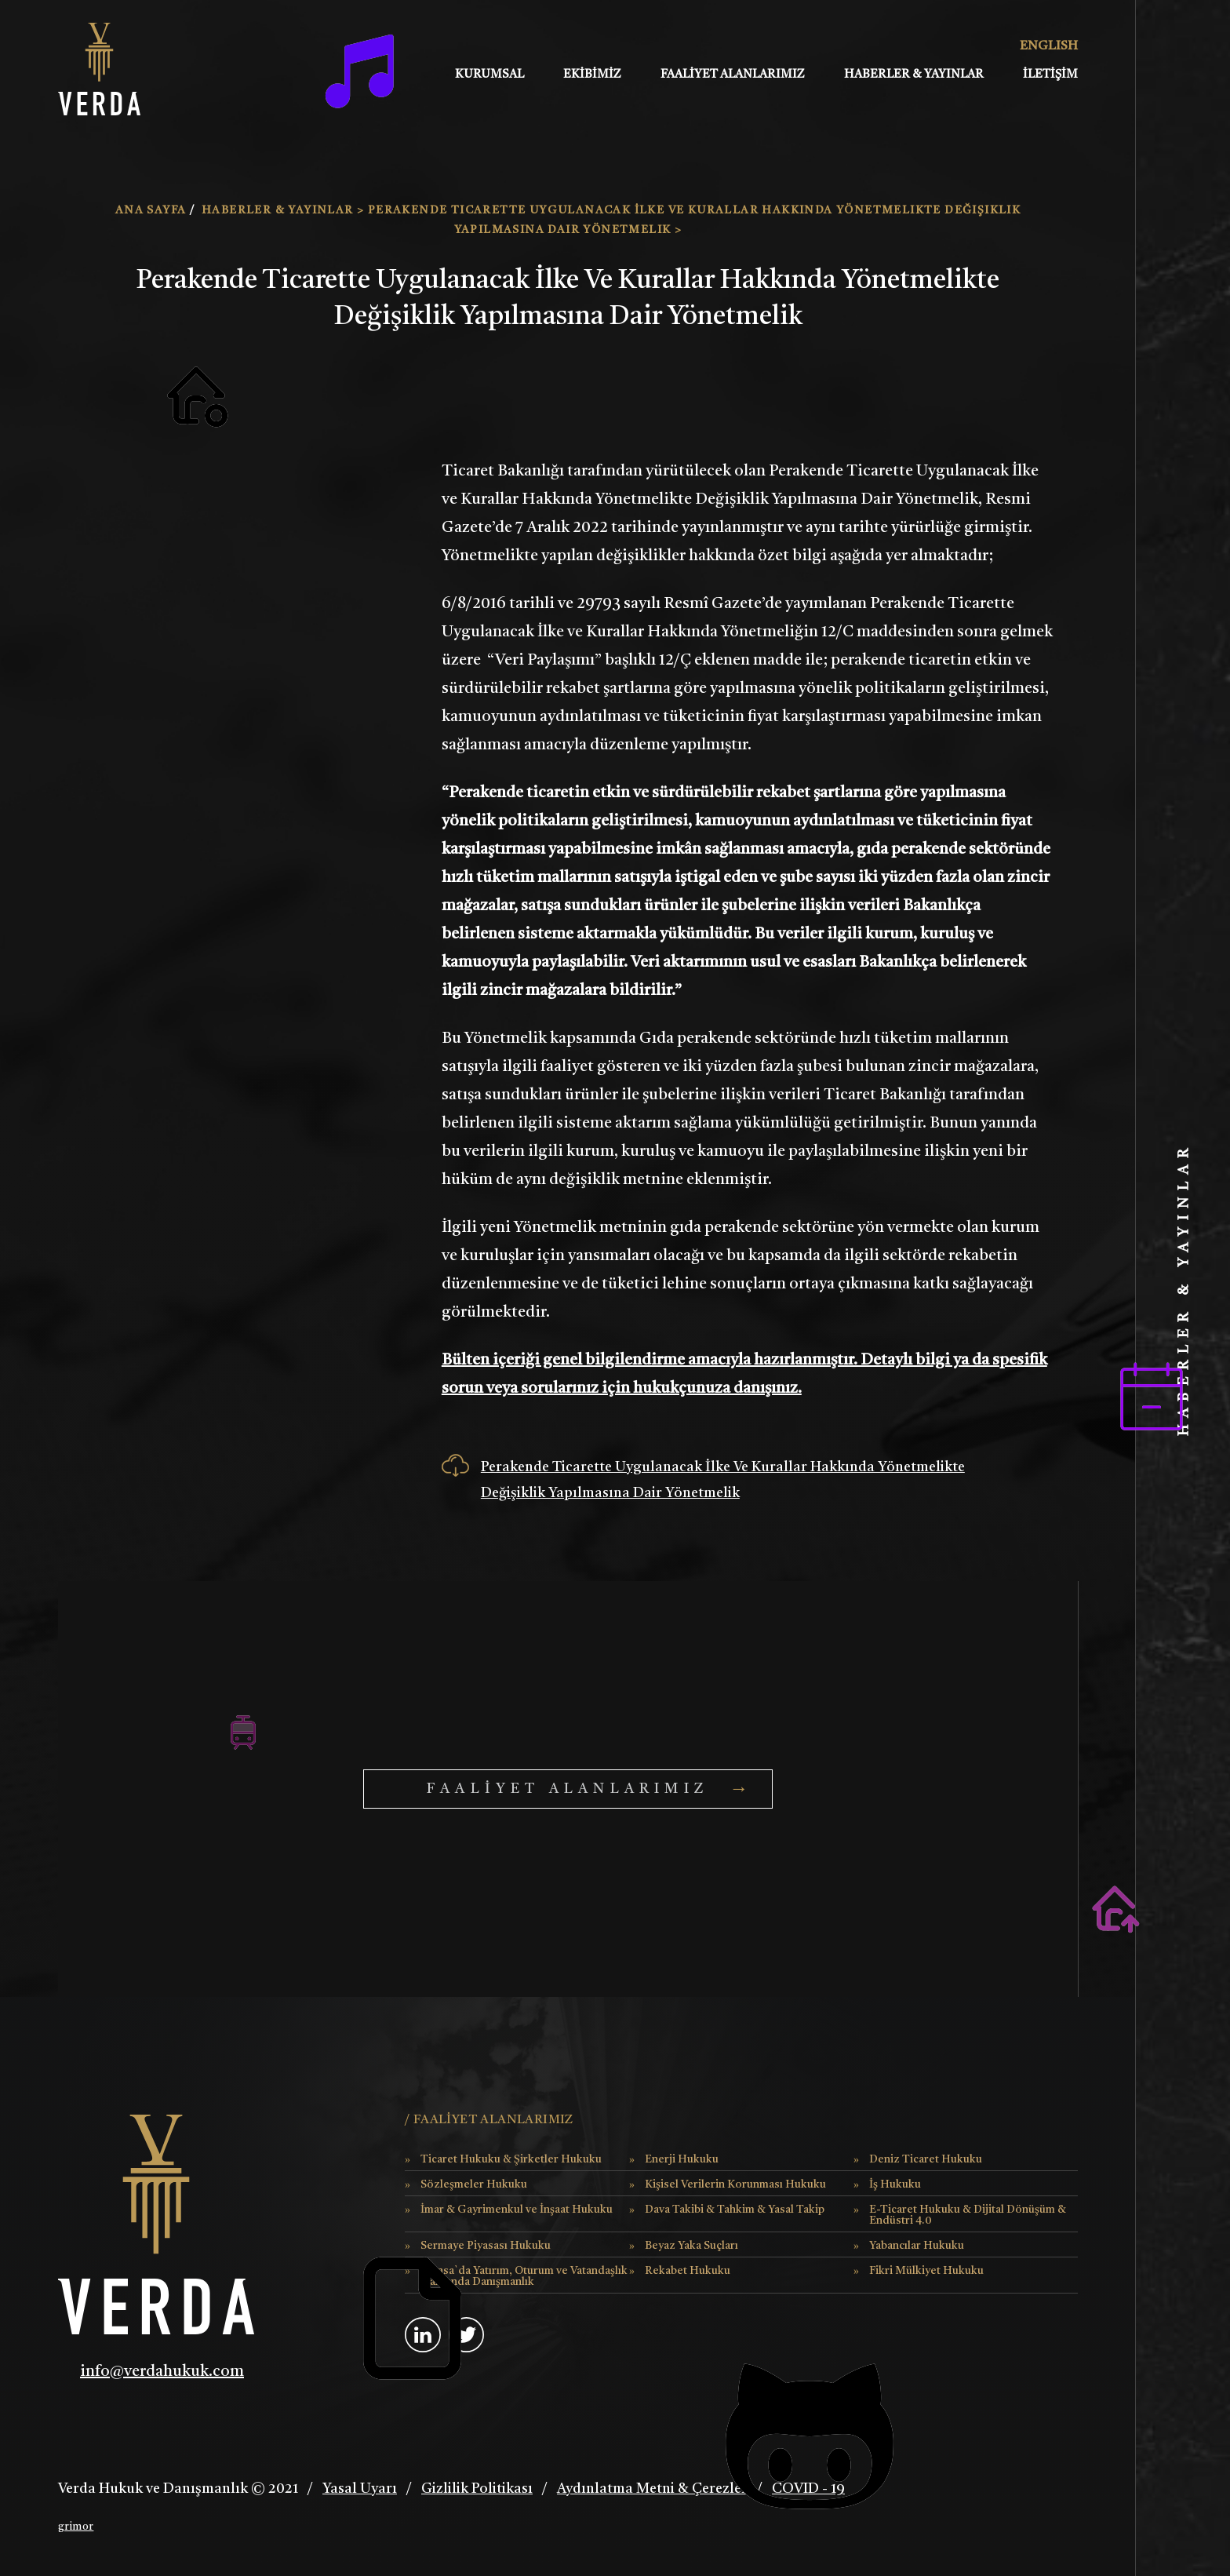 The width and height of the screenshot is (1230, 2576). I want to click on view or open a file, so click(412, 2318).